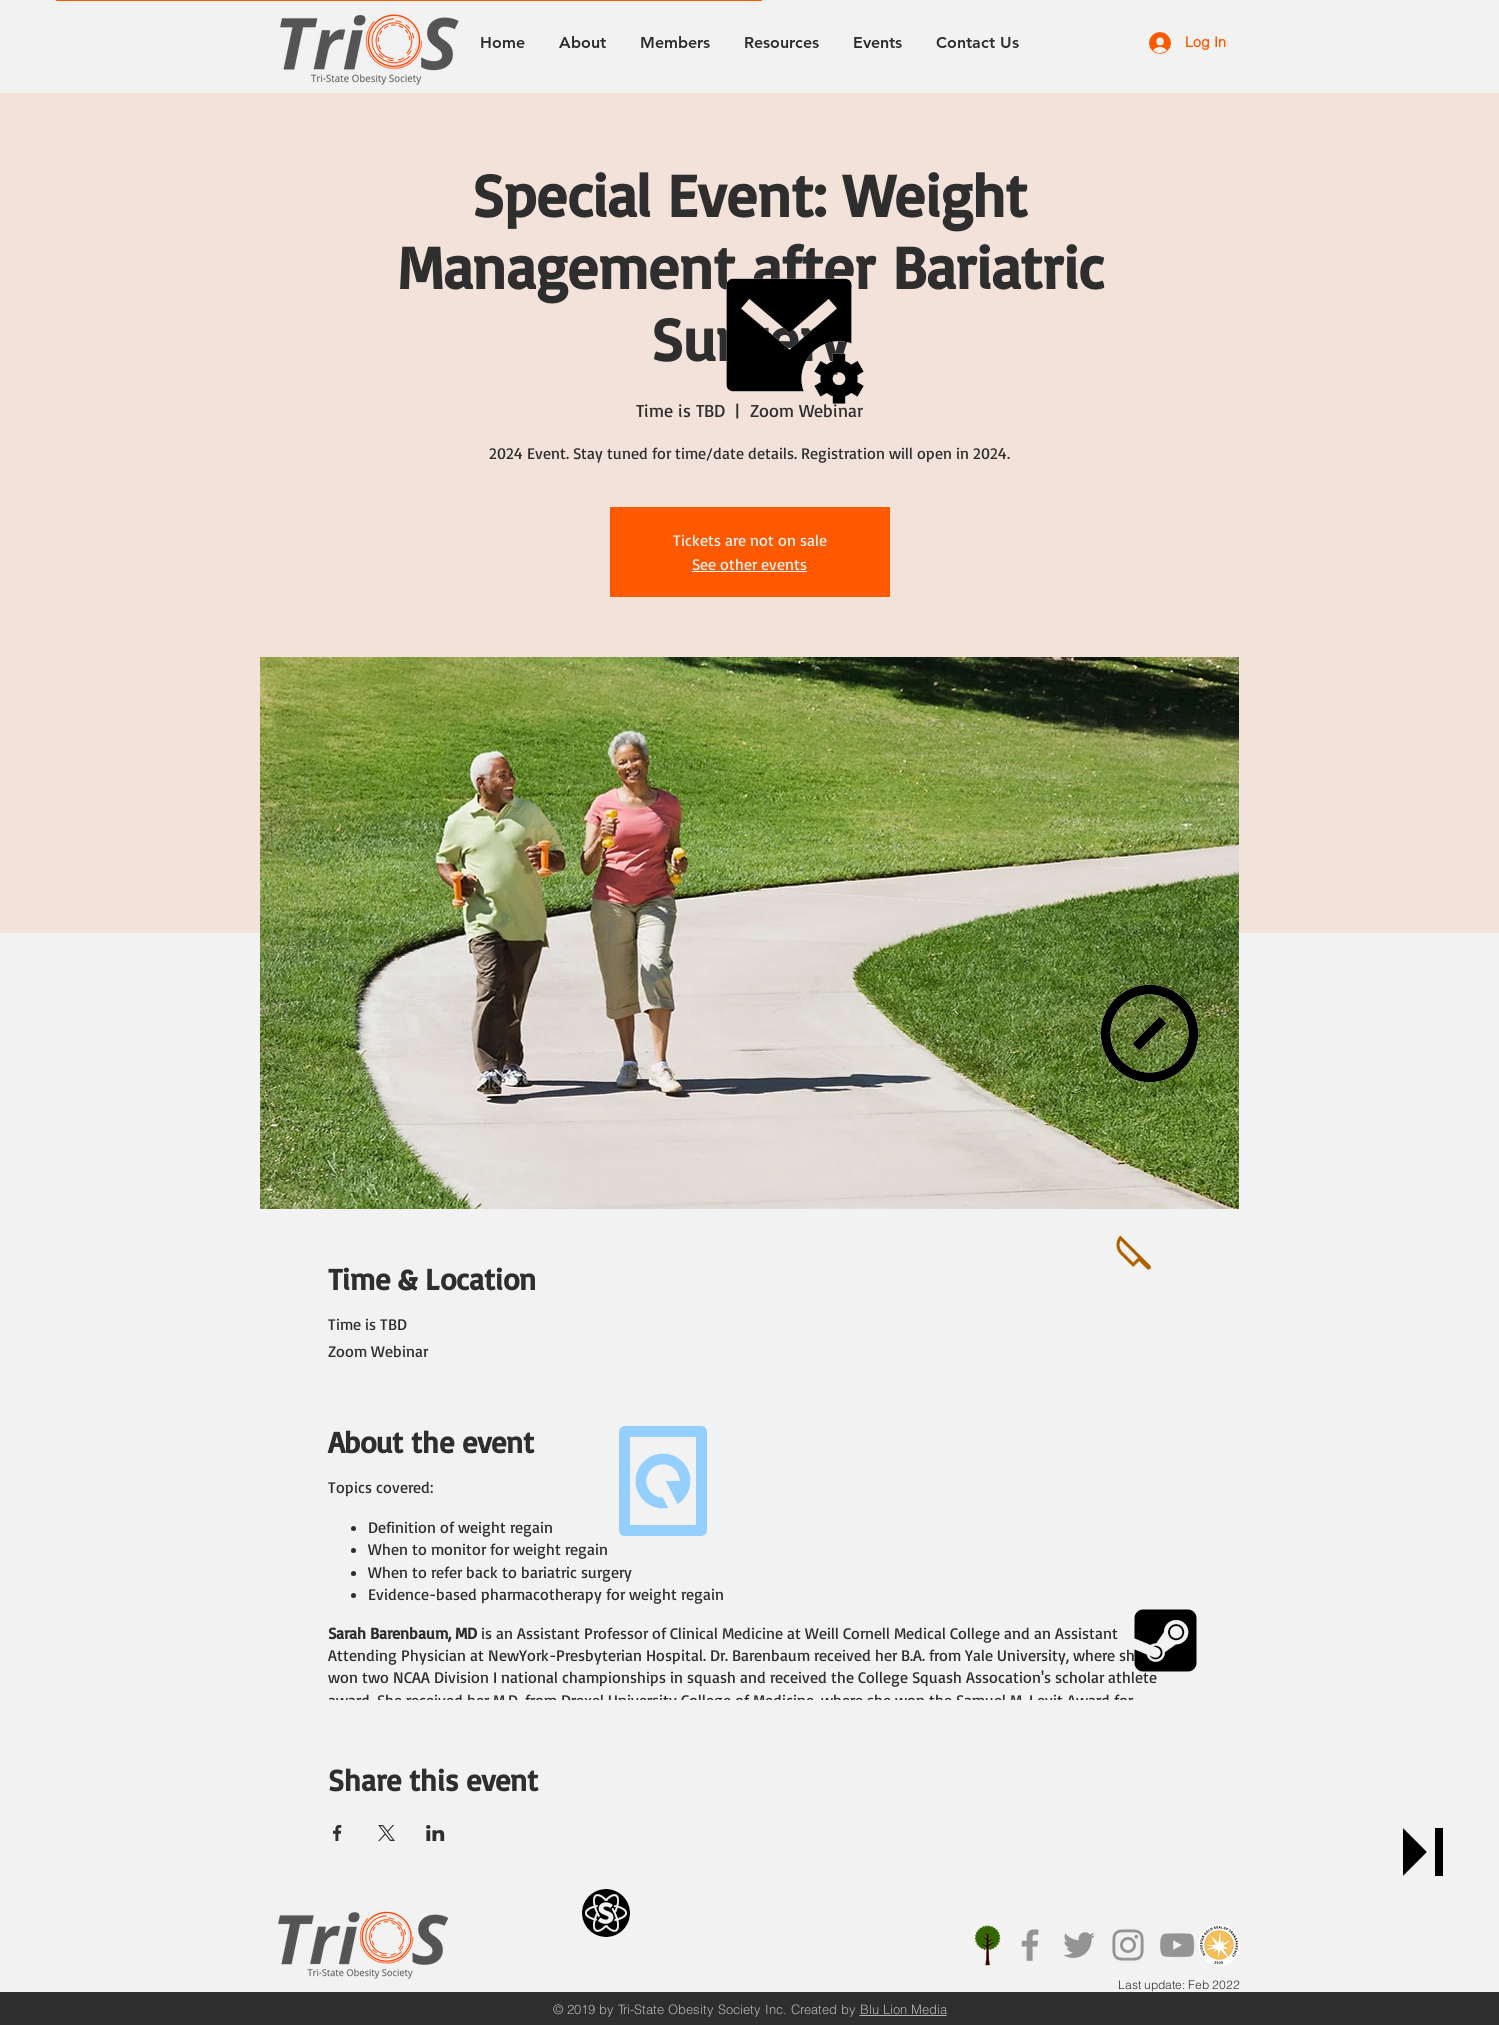  What do you see at coordinates (606, 1913) in the screenshot?
I see `semantic ui react library logo` at bounding box center [606, 1913].